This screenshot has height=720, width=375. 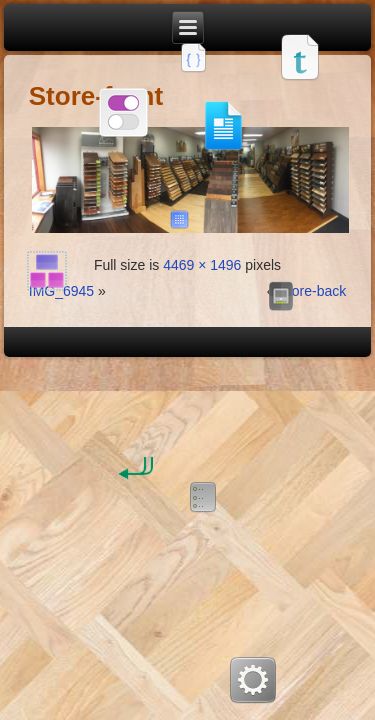 I want to click on open a CSS stylesheet file, so click(x=193, y=57).